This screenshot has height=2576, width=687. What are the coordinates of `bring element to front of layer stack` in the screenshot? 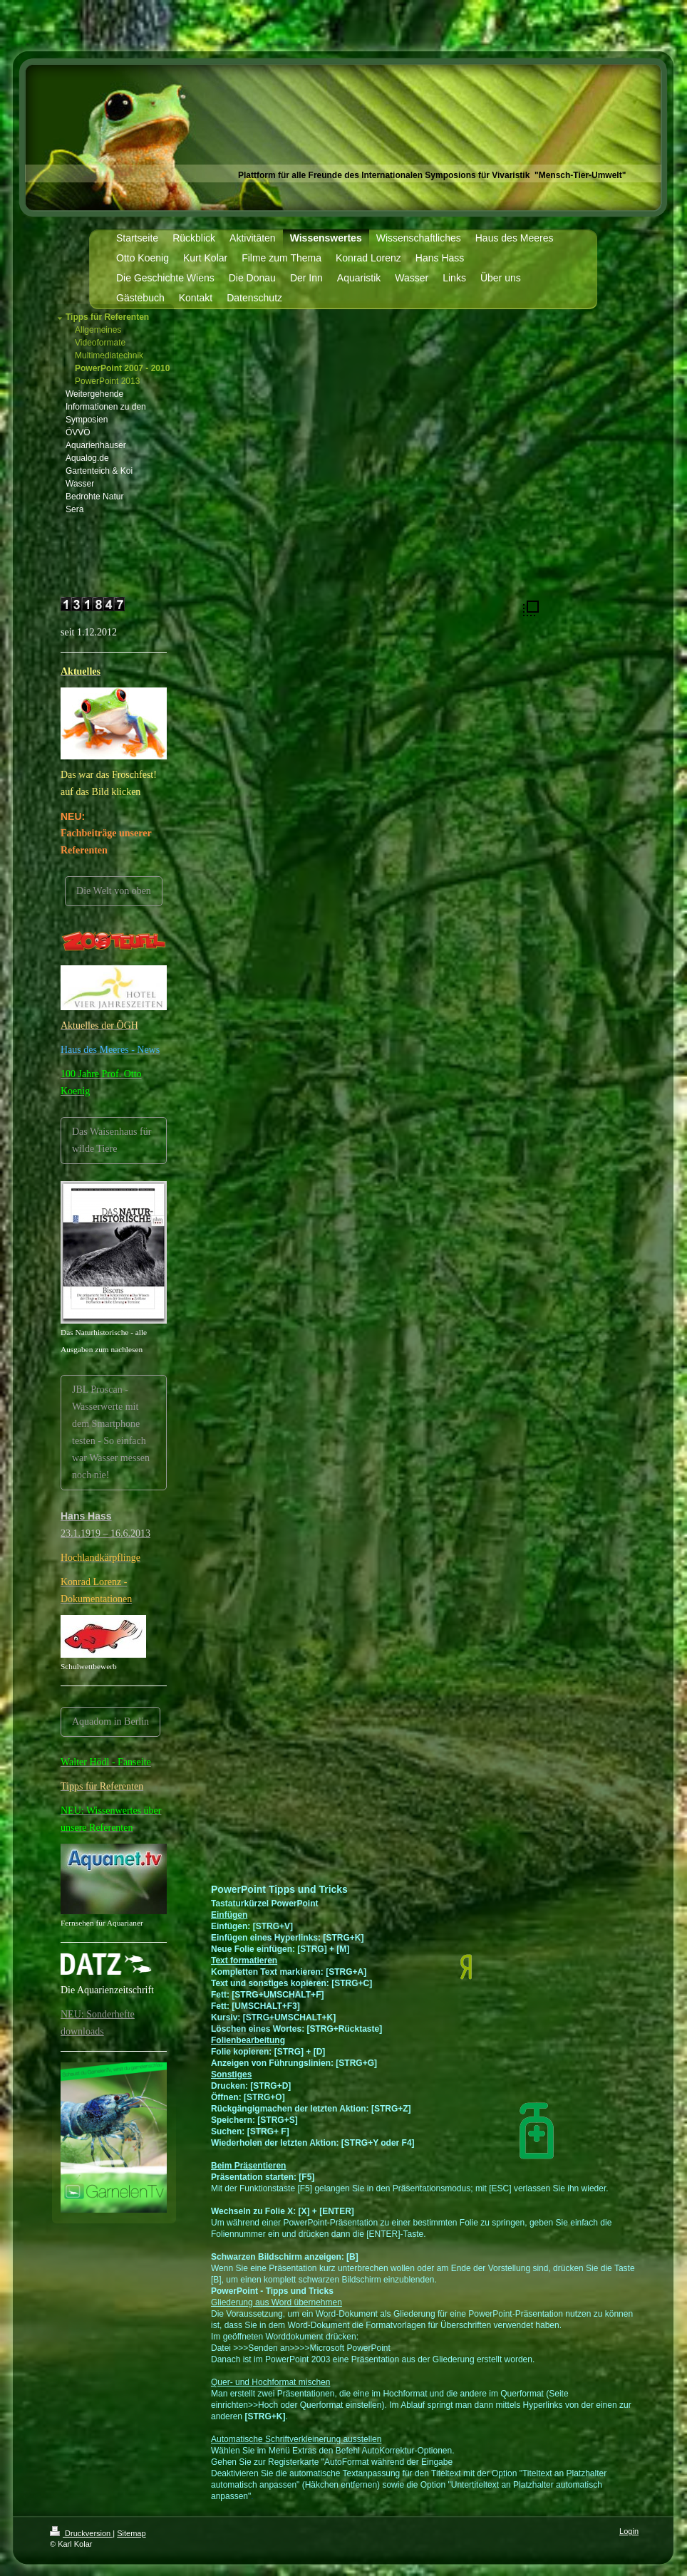 It's located at (531, 608).